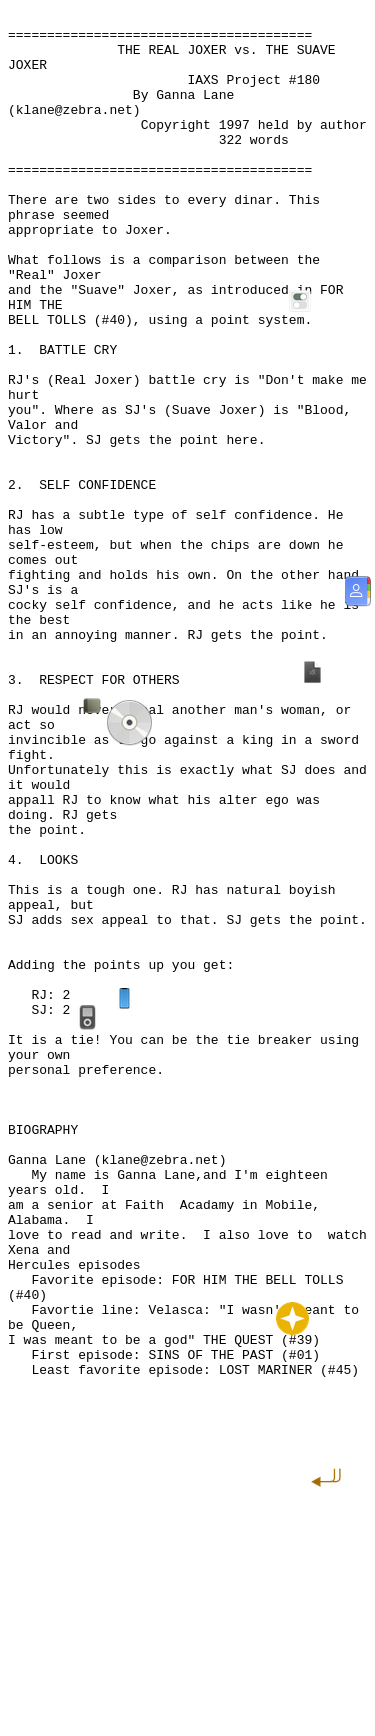  Describe the element at coordinates (292, 1318) in the screenshot. I see `mark a bluetooth device as trusted` at that location.